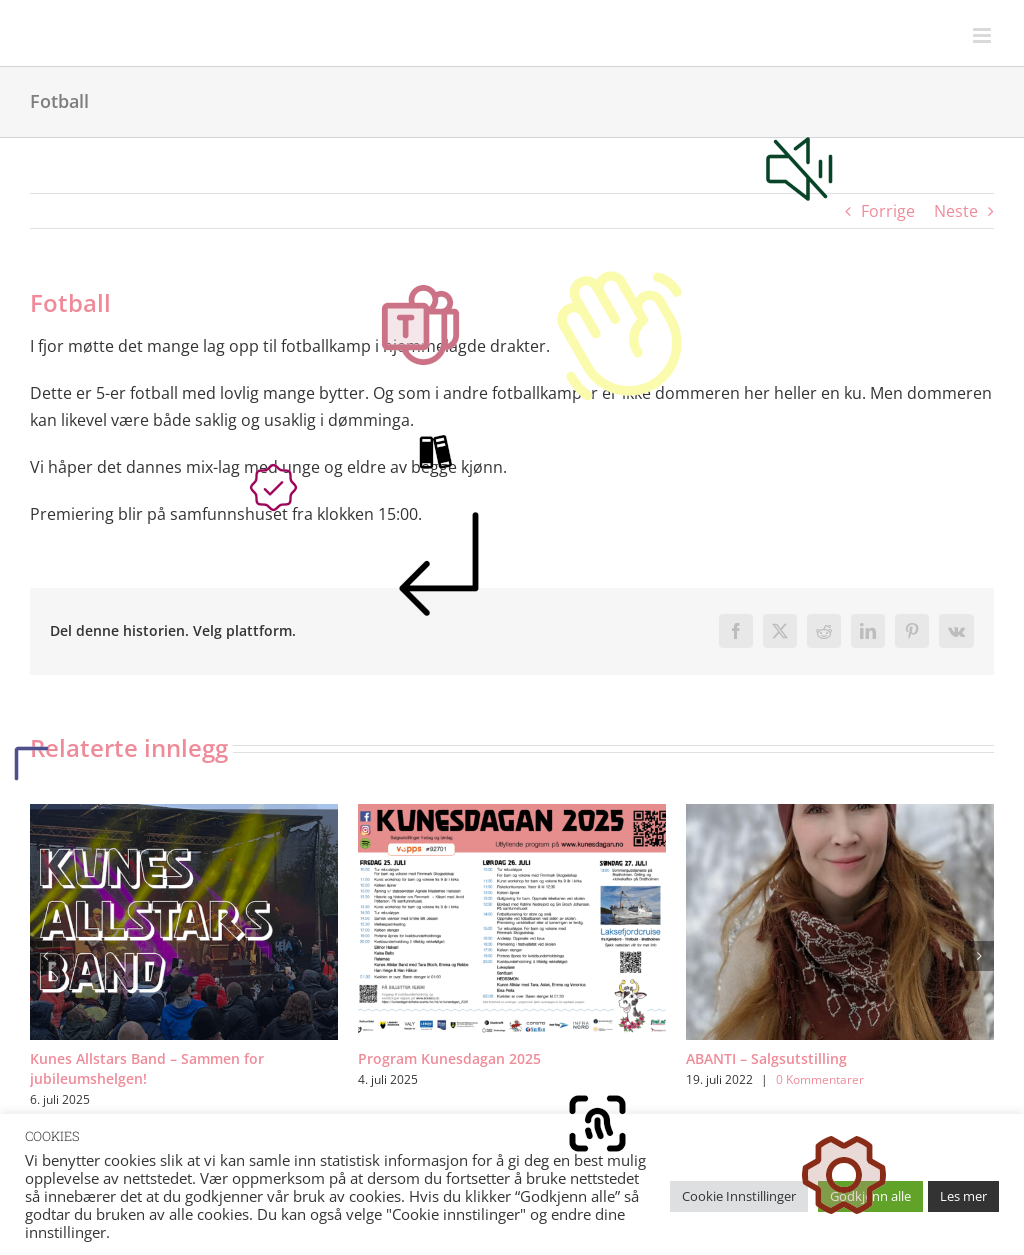 The height and width of the screenshot is (1255, 1024). What do you see at coordinates (31, 763) in the screenshot?
I see `adjust corner radius of a shape` at bounding box center [31, 763].